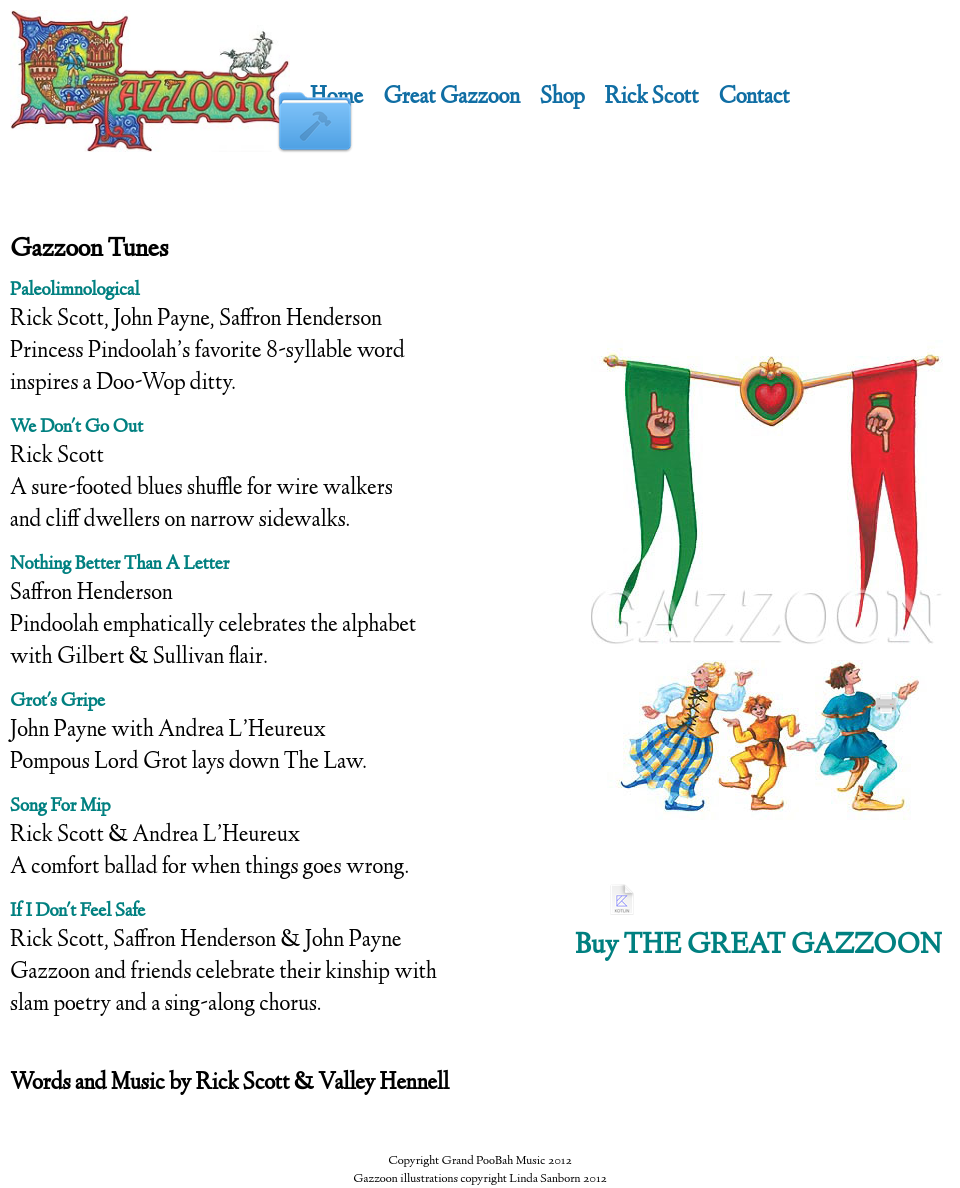  Describe the element at coordinates (622, 900) in the screenshot. I see `a kotlin source code file` at that location.